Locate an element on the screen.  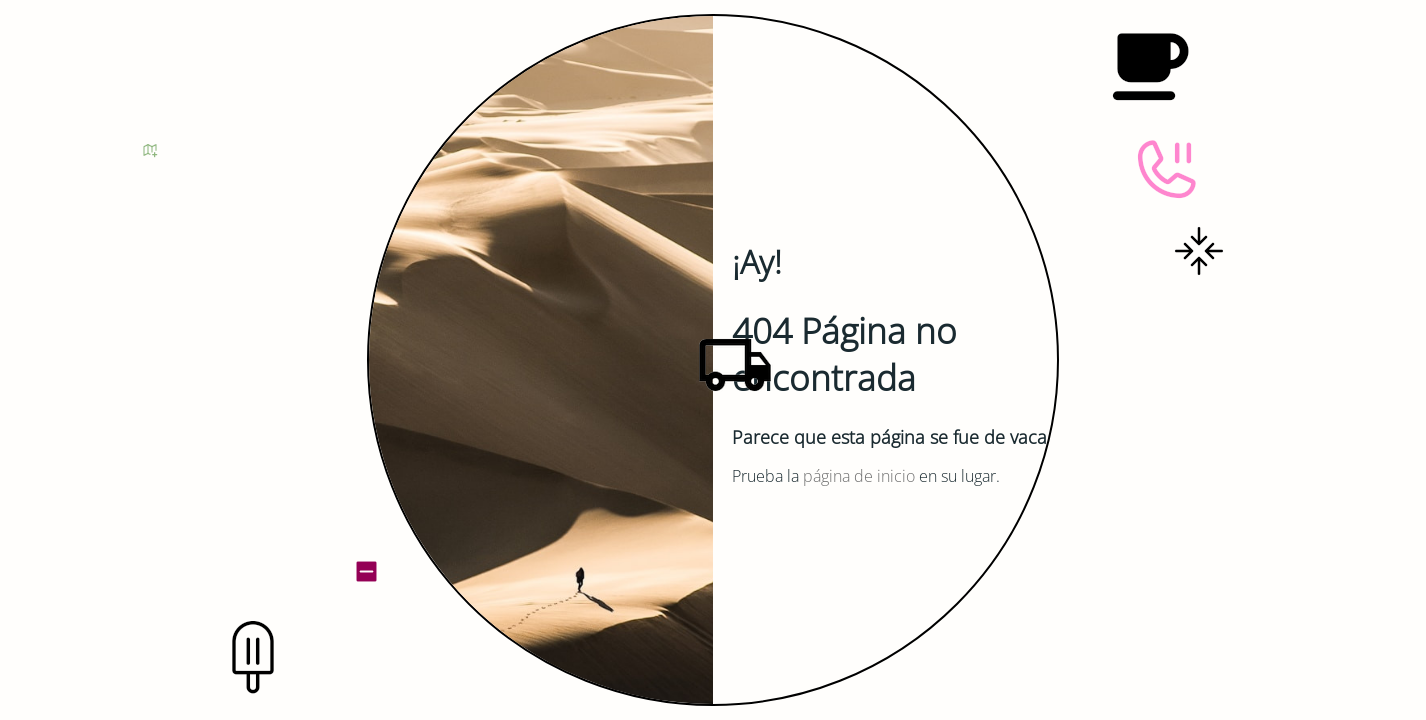
add a new location to the map is located at coordinates (150, 150).